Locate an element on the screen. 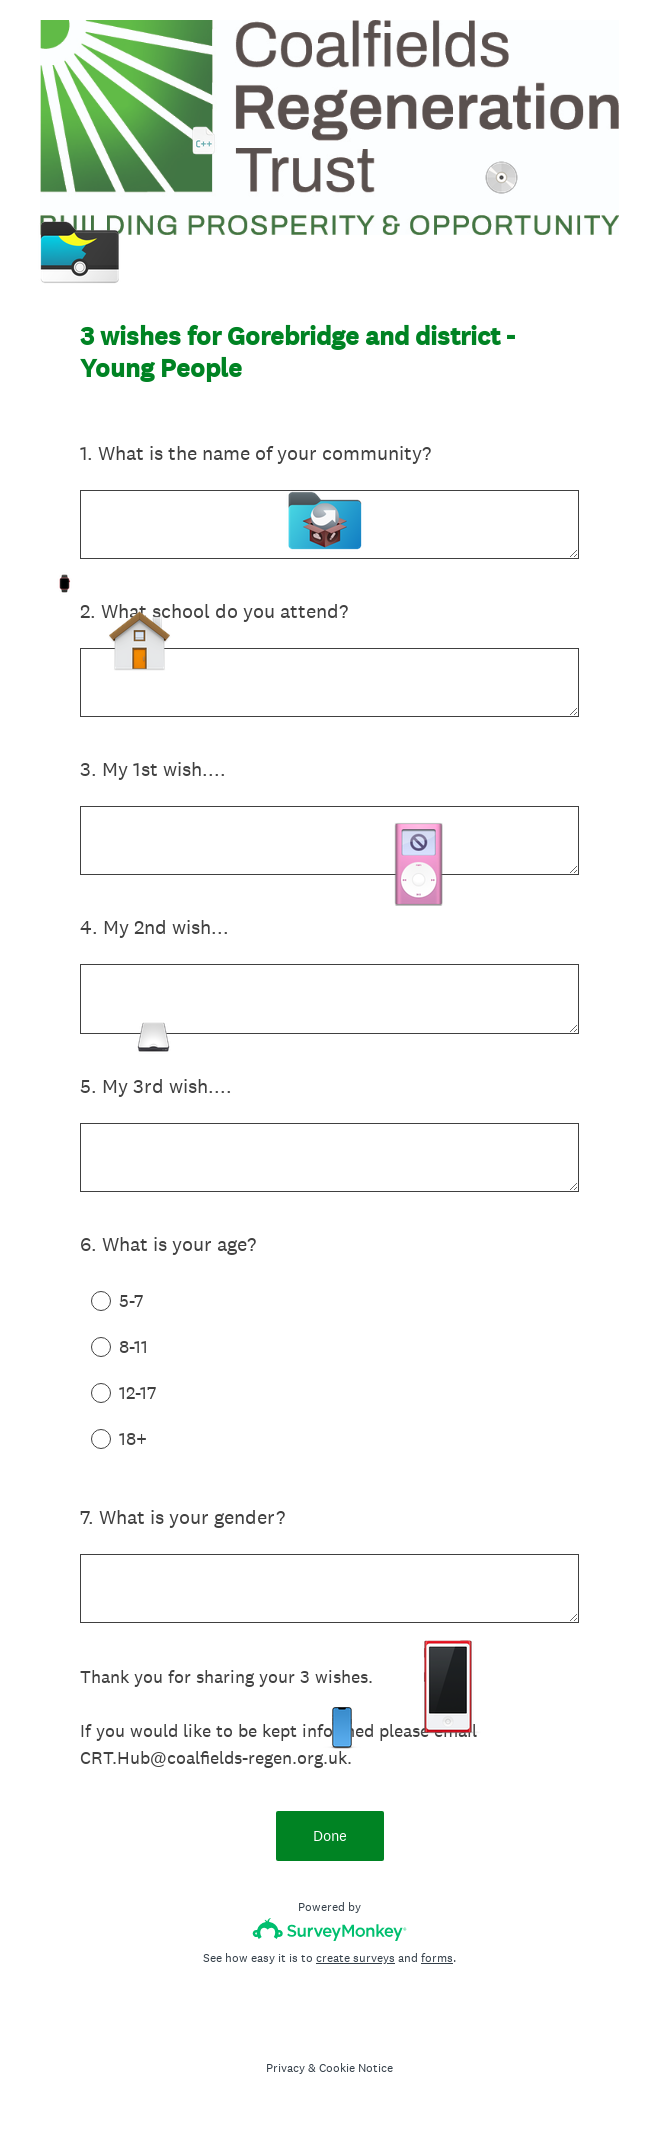 The height and width of the screenshot is (2129, 659). indicates a DVD-R disc drive or media is located at coordinates (501, 177).